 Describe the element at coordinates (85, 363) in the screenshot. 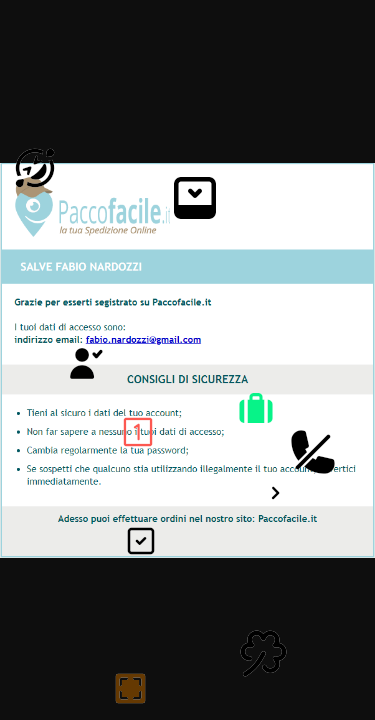

I see `user profile verified or confirmed` at that location.